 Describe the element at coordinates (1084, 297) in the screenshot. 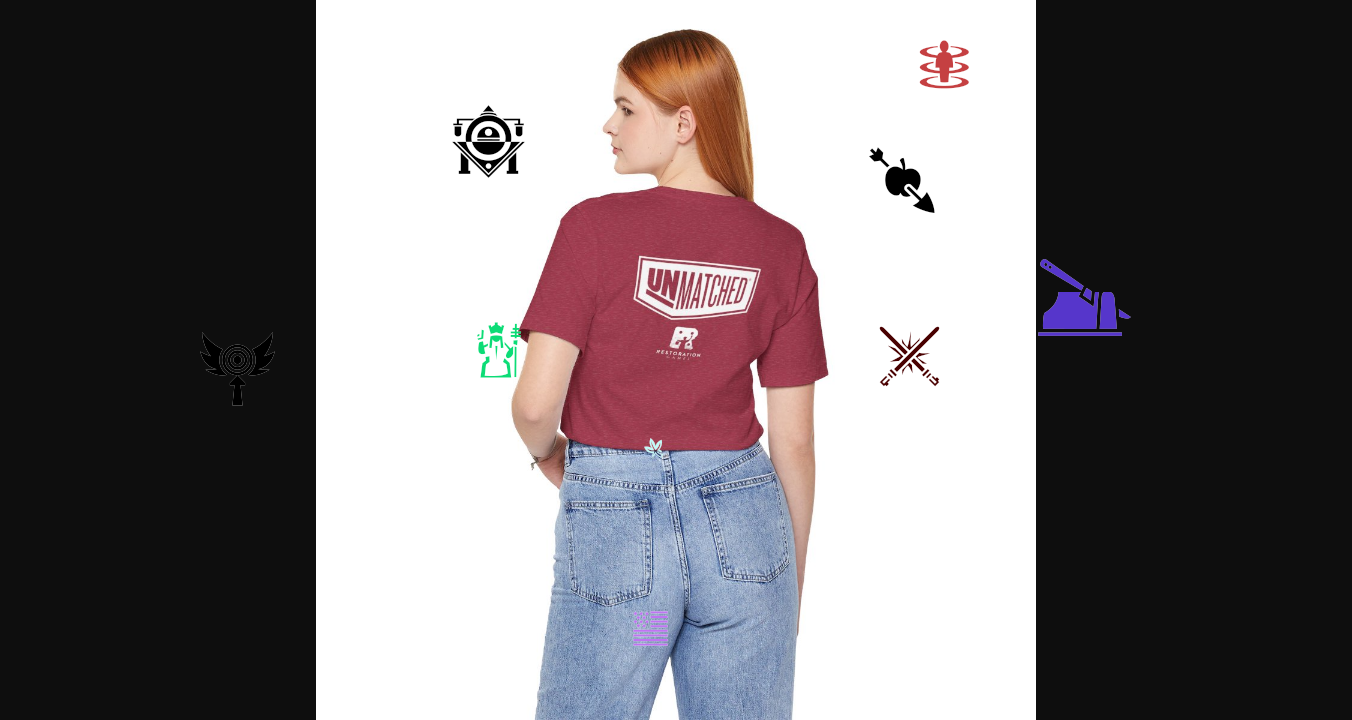

I see `butter ingredient in a cooking or recipe game` at that location.